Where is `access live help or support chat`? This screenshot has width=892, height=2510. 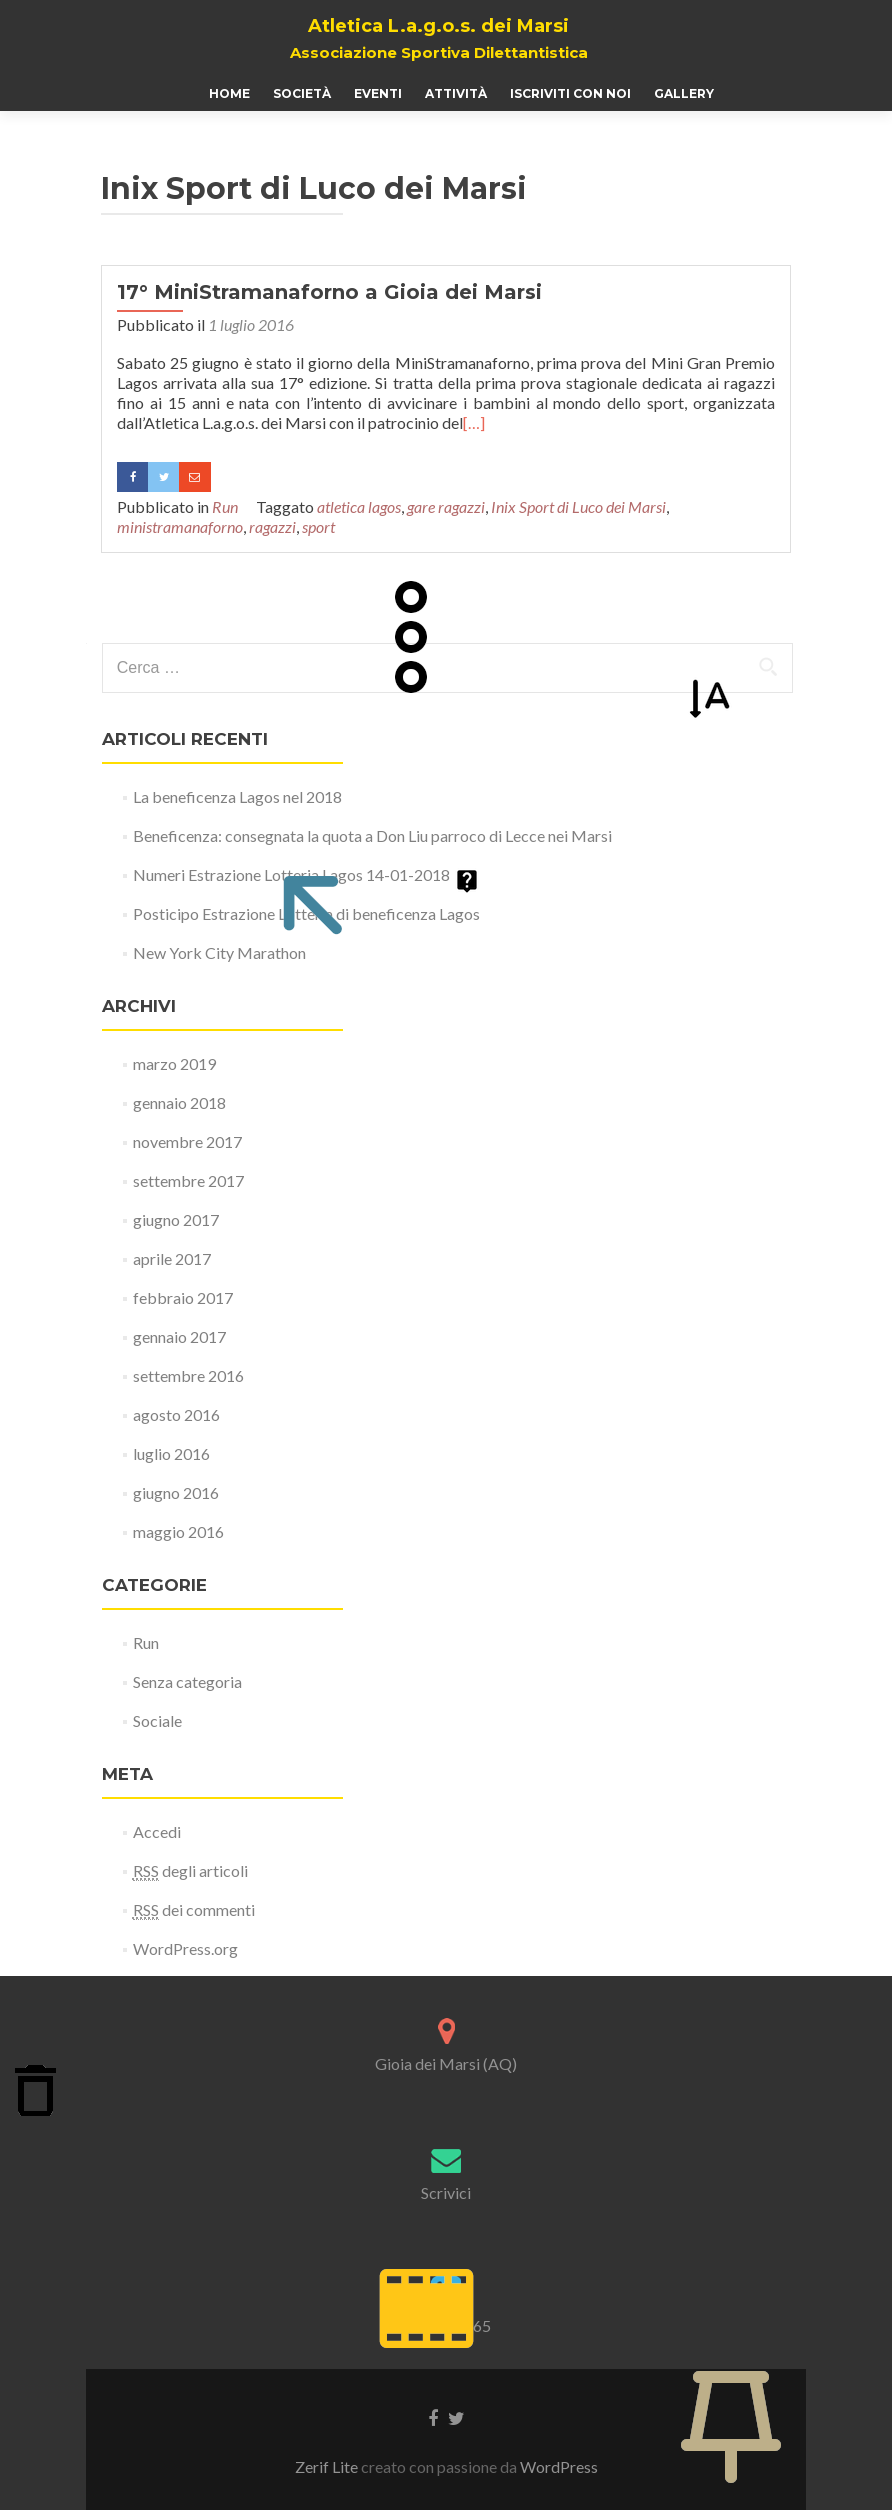 access live help or support chat is located at coordinates (467, 881).